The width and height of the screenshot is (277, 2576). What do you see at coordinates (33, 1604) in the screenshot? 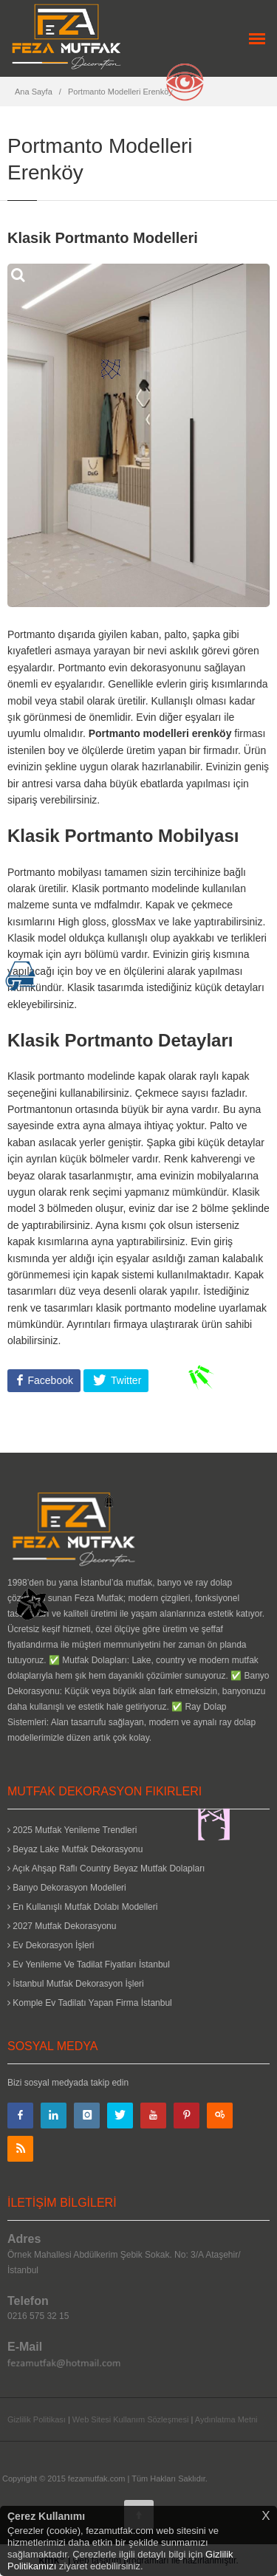
I see `star fruit or carambola item in a game inventory` at bounding box center [33, 1604].